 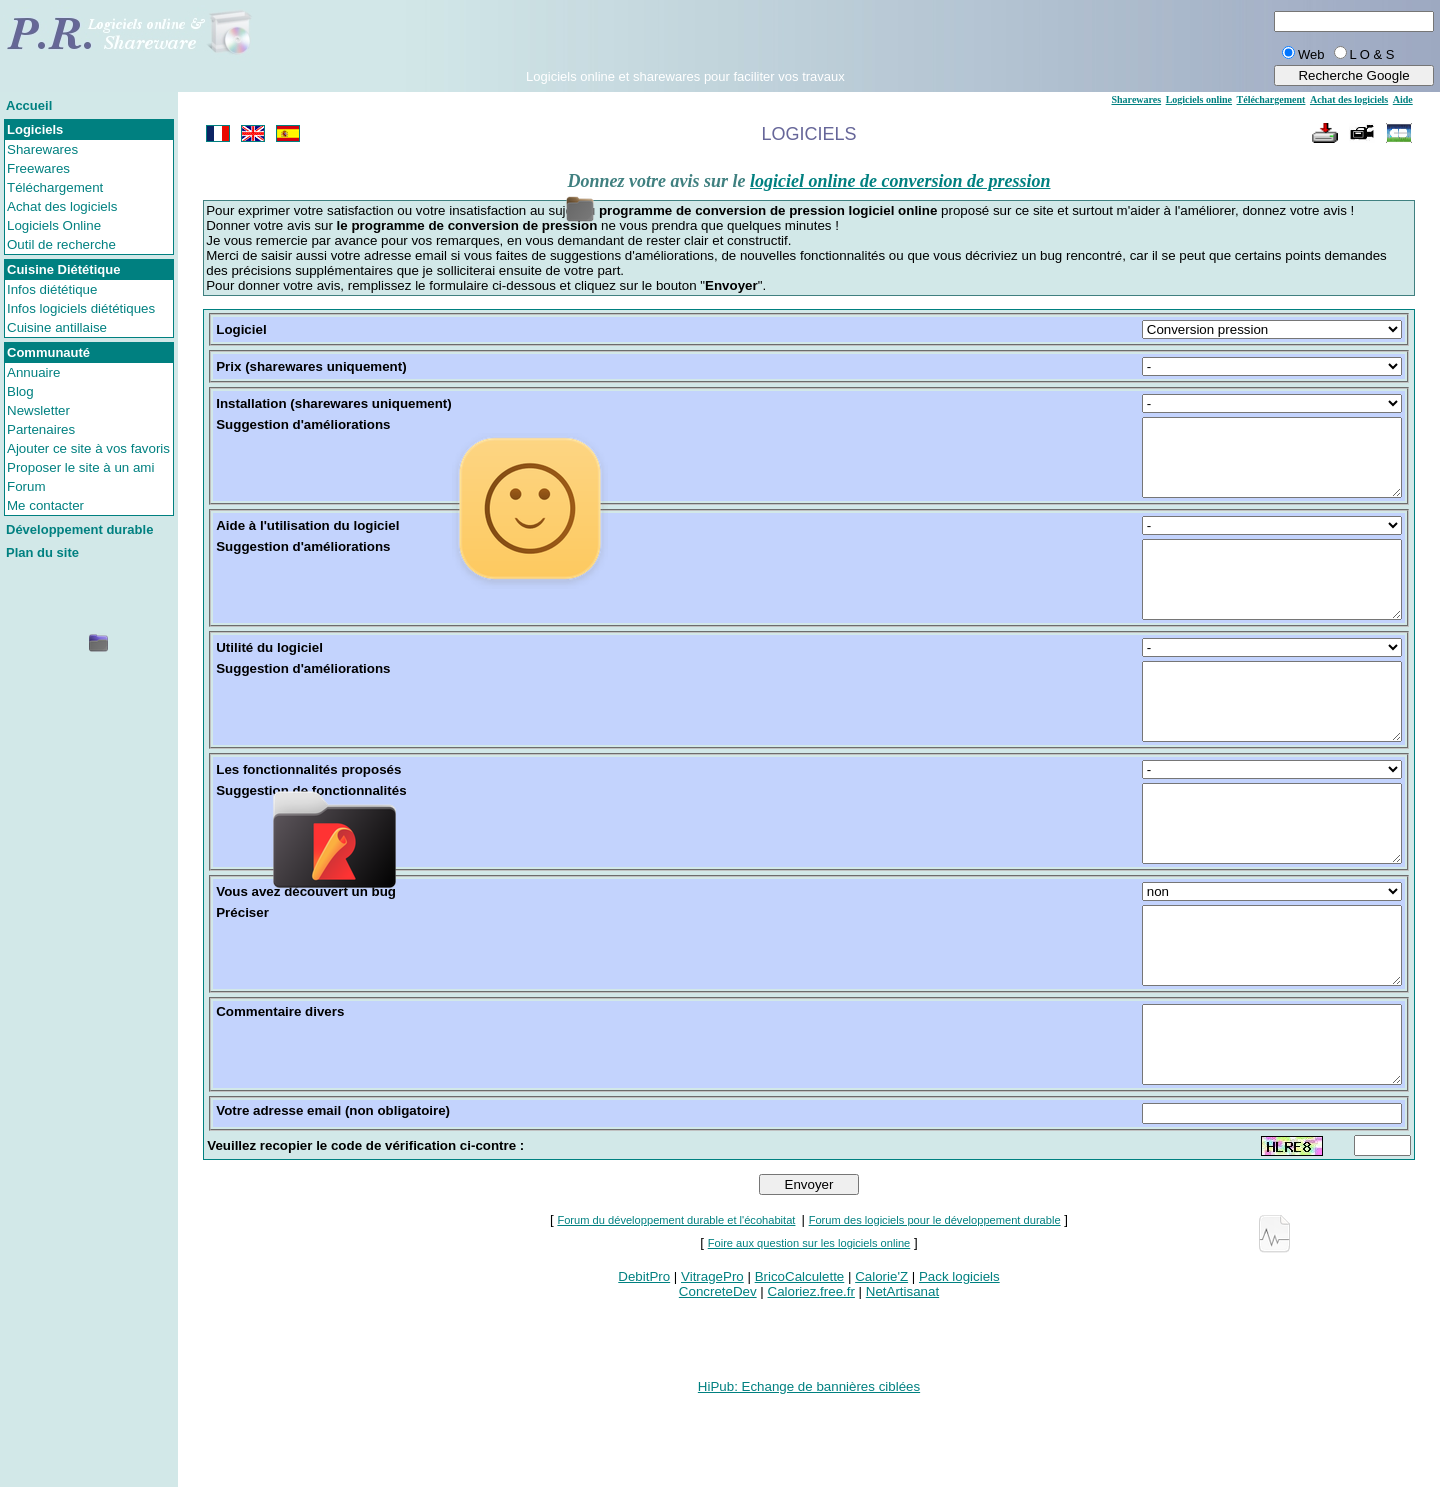 What do you see at coordinates (334, 843) in the screenshot?
I see `open rollup.js project folder` at bounding box center [334, 843].